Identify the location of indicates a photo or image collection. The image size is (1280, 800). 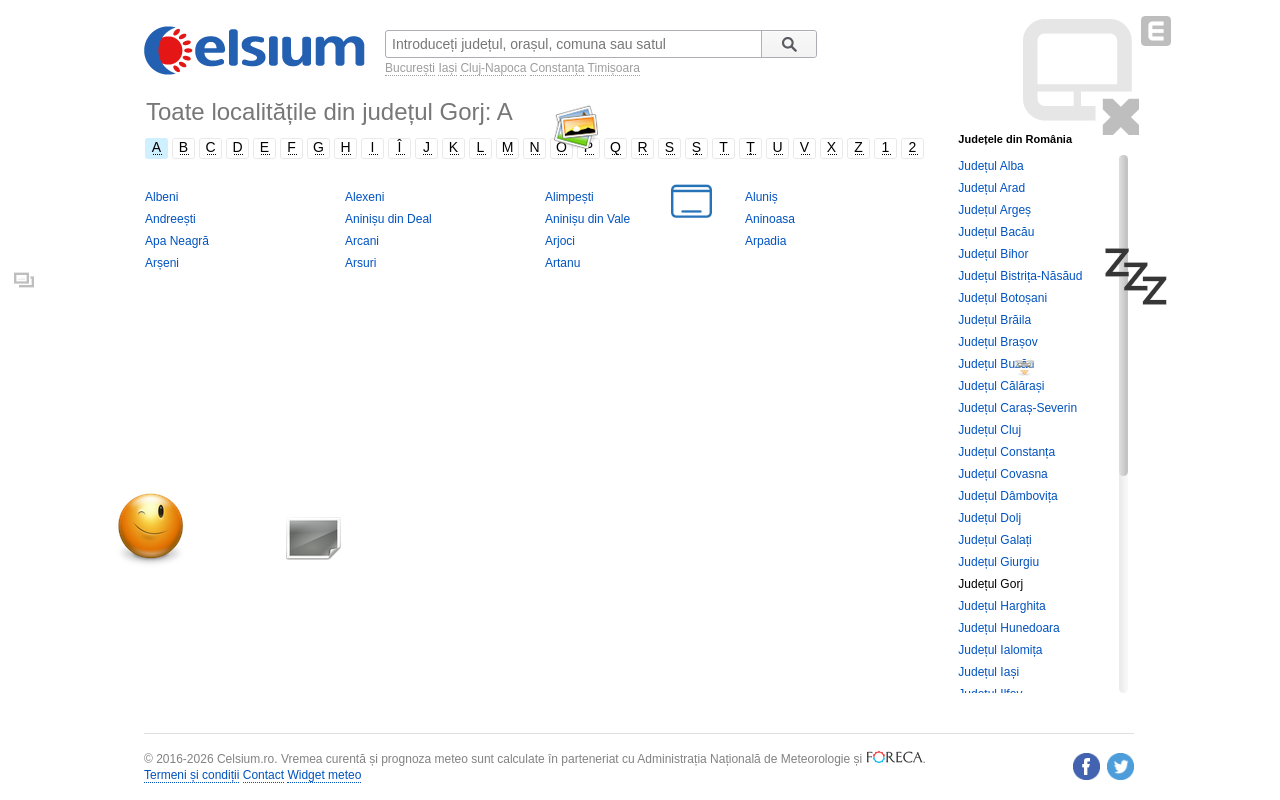
(24, 280).